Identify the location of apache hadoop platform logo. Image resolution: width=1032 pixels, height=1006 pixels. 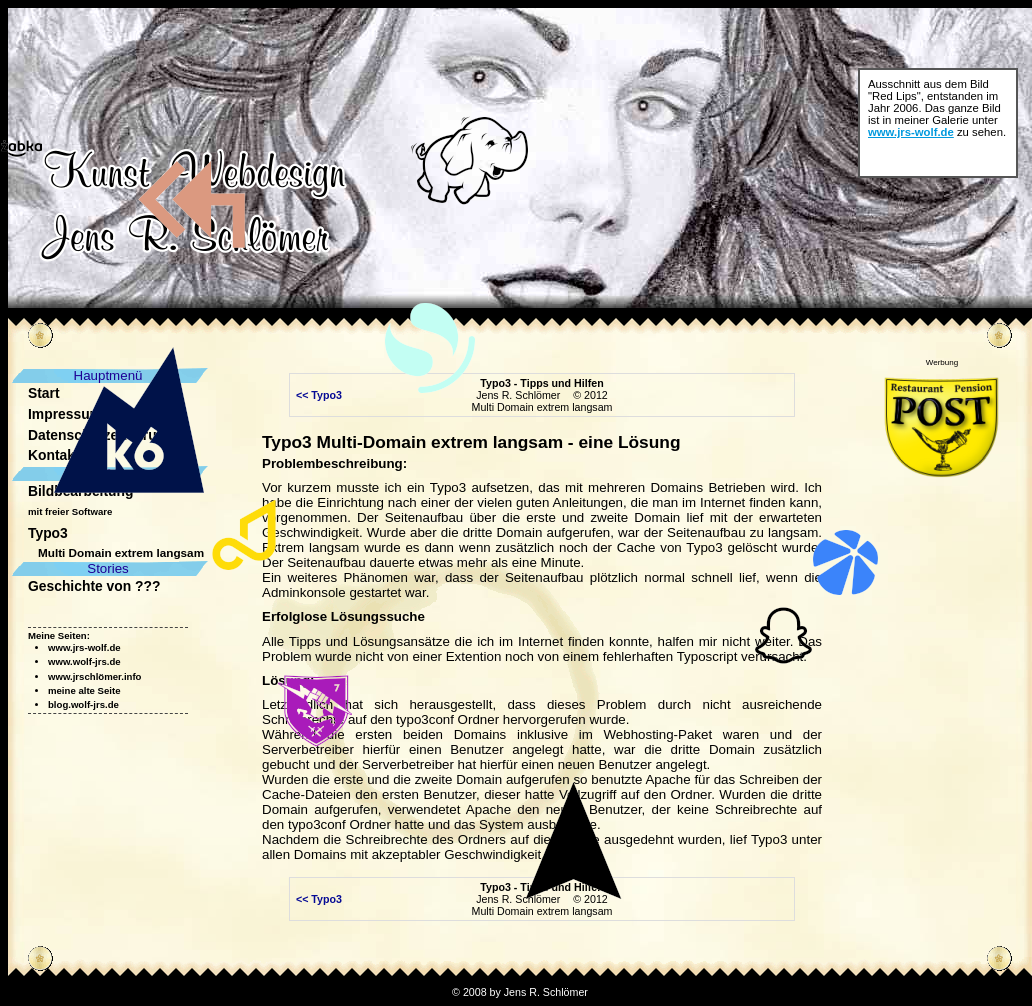
(469, 160).